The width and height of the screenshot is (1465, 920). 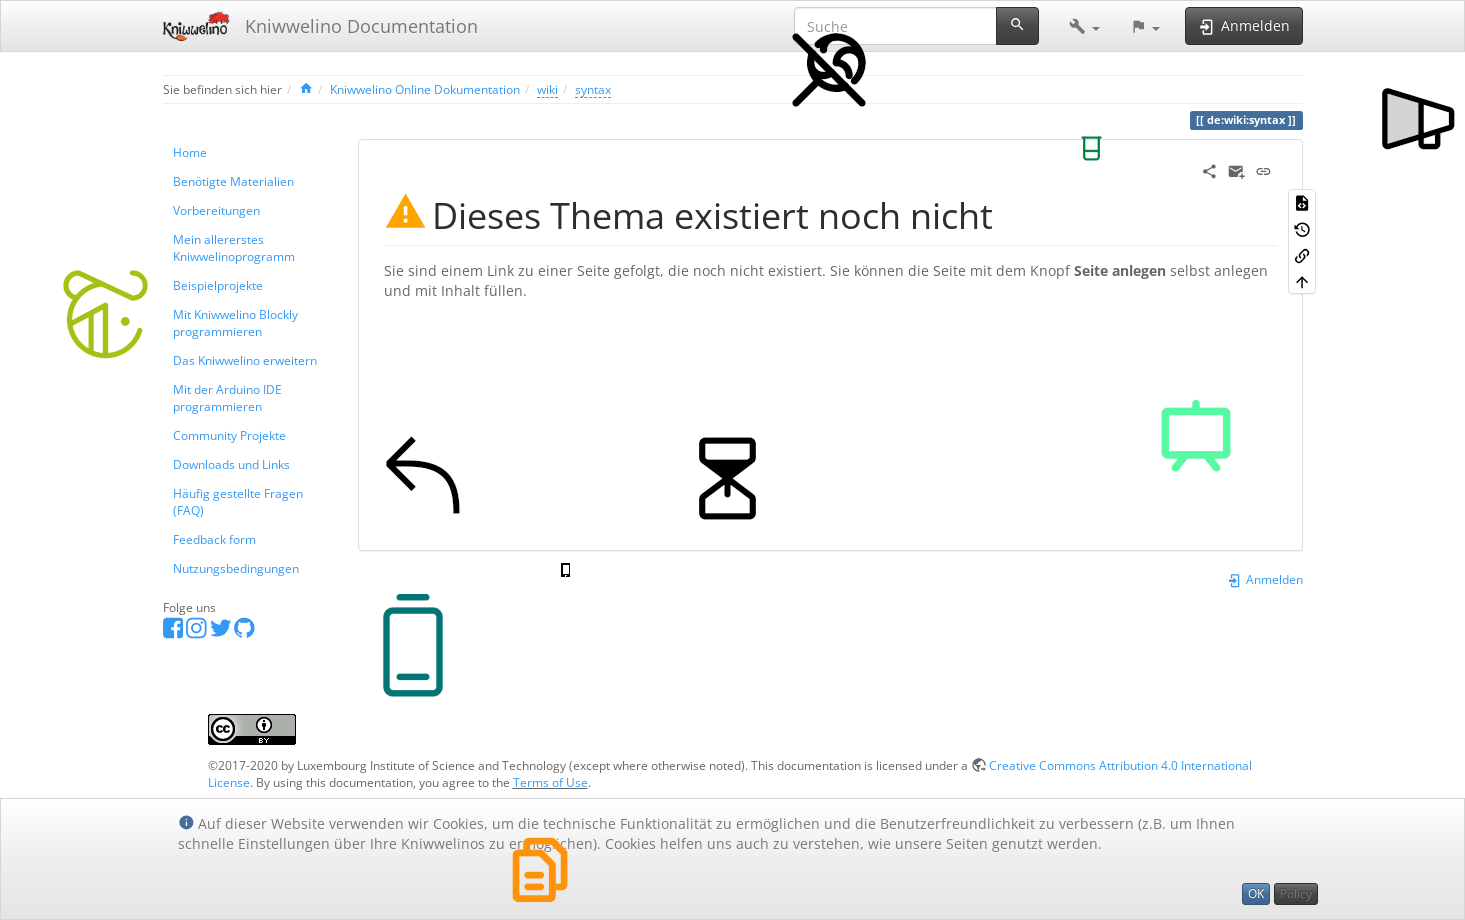 What do you see at coordinates (413, 647) in the screenshot?
I see `indicates low battery level` at bounding box center [413, 647].